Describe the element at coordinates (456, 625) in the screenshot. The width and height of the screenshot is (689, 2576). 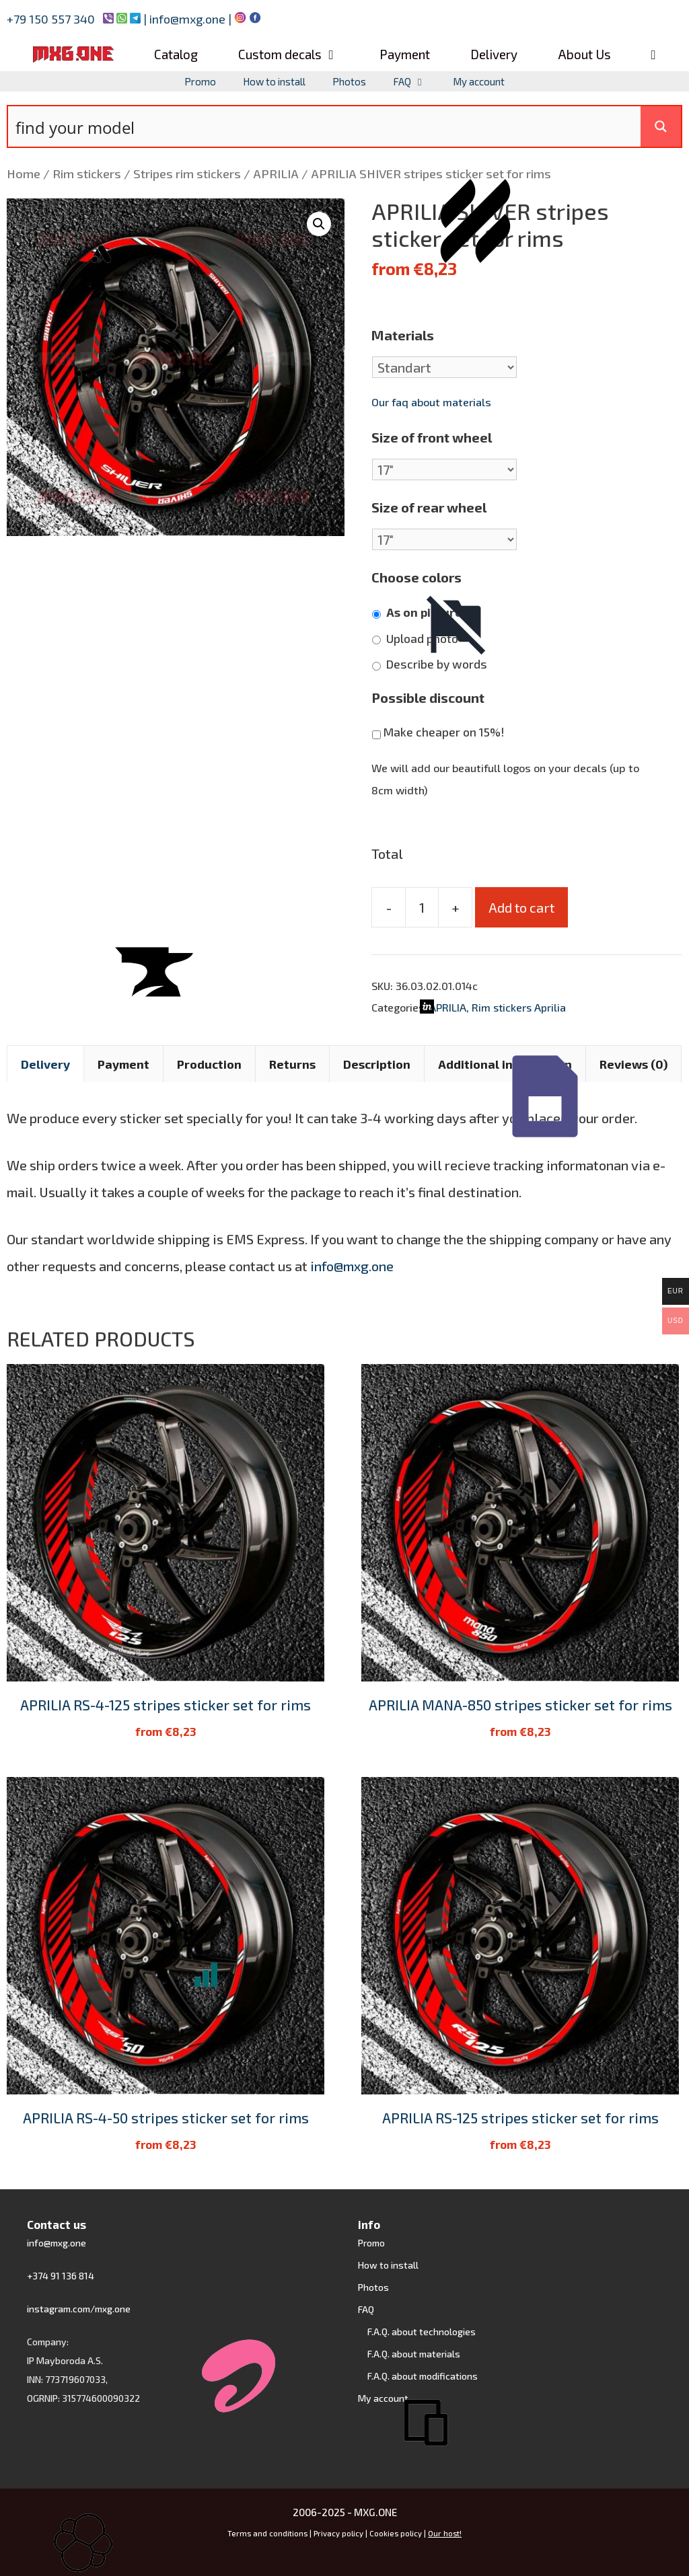
I see `remove flag or marker` at that location.